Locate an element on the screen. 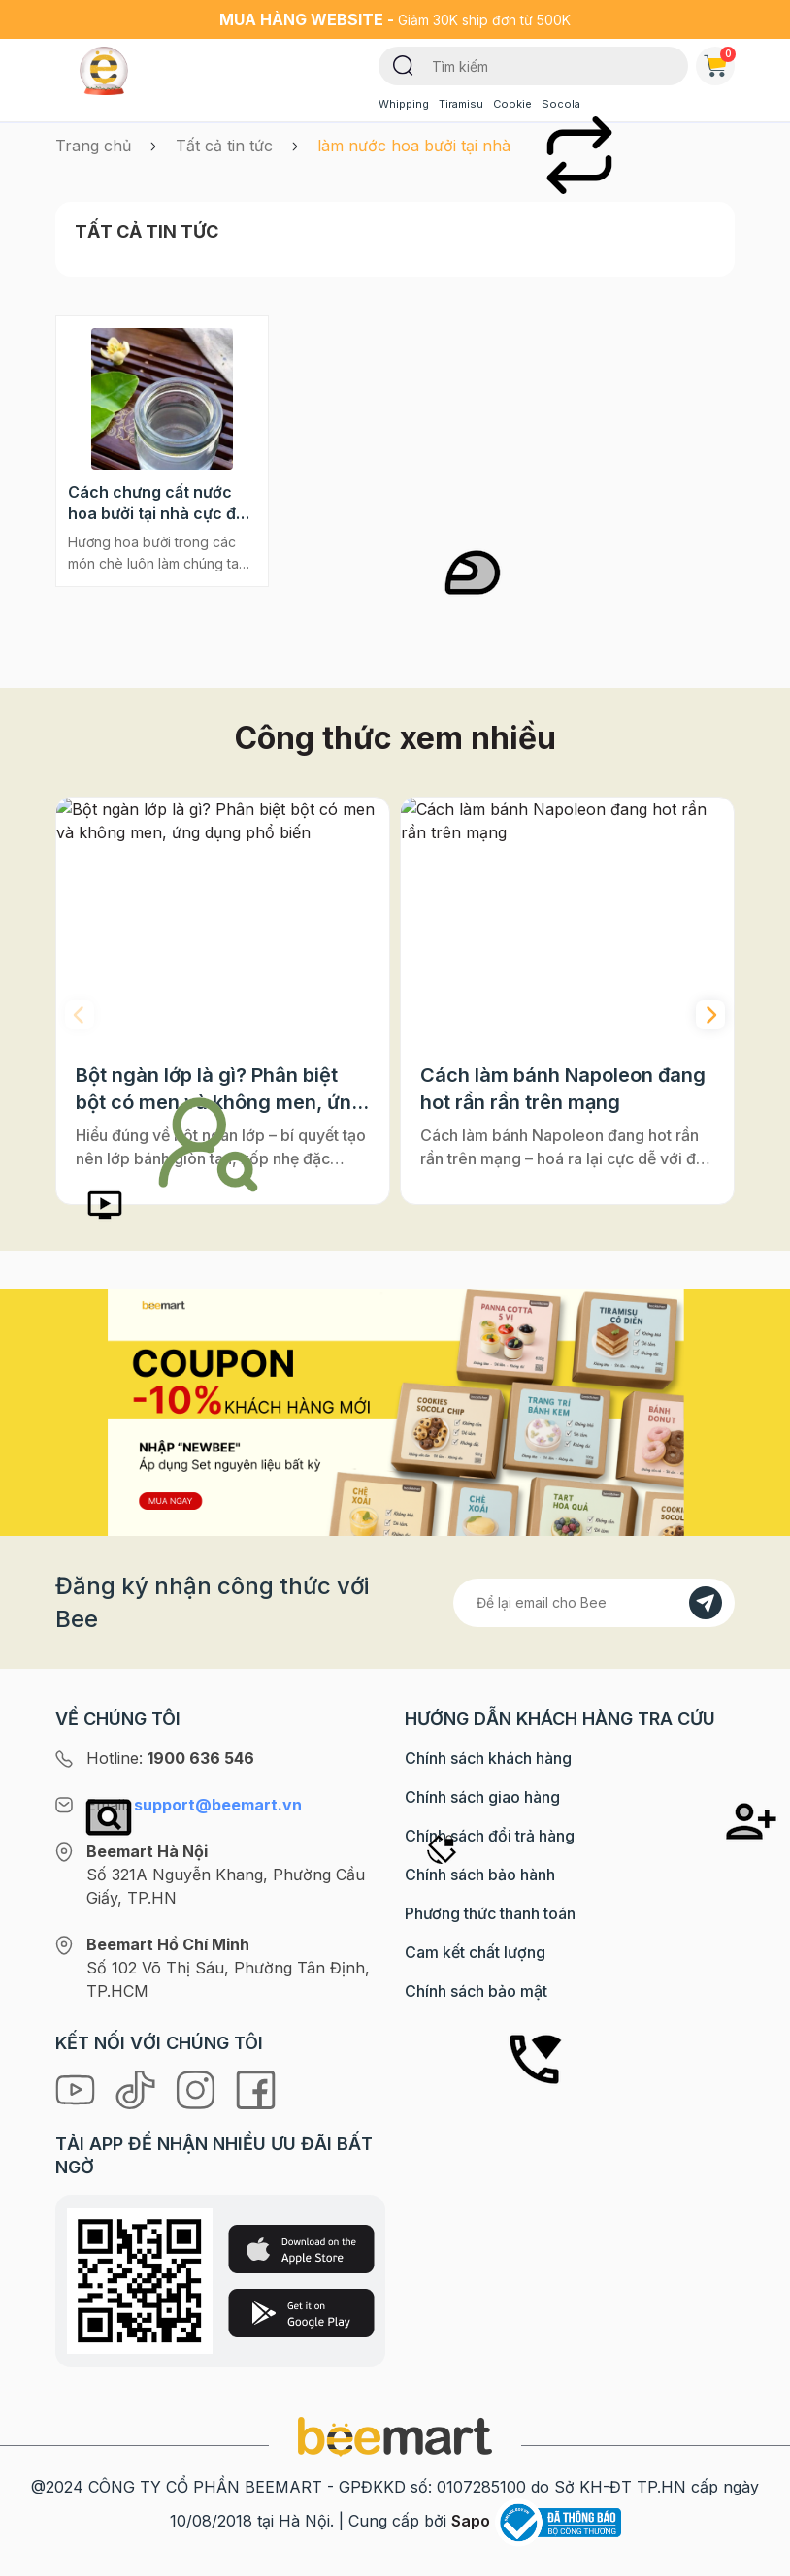  enable wifi calling feature is located at coordinates (534, 2059).